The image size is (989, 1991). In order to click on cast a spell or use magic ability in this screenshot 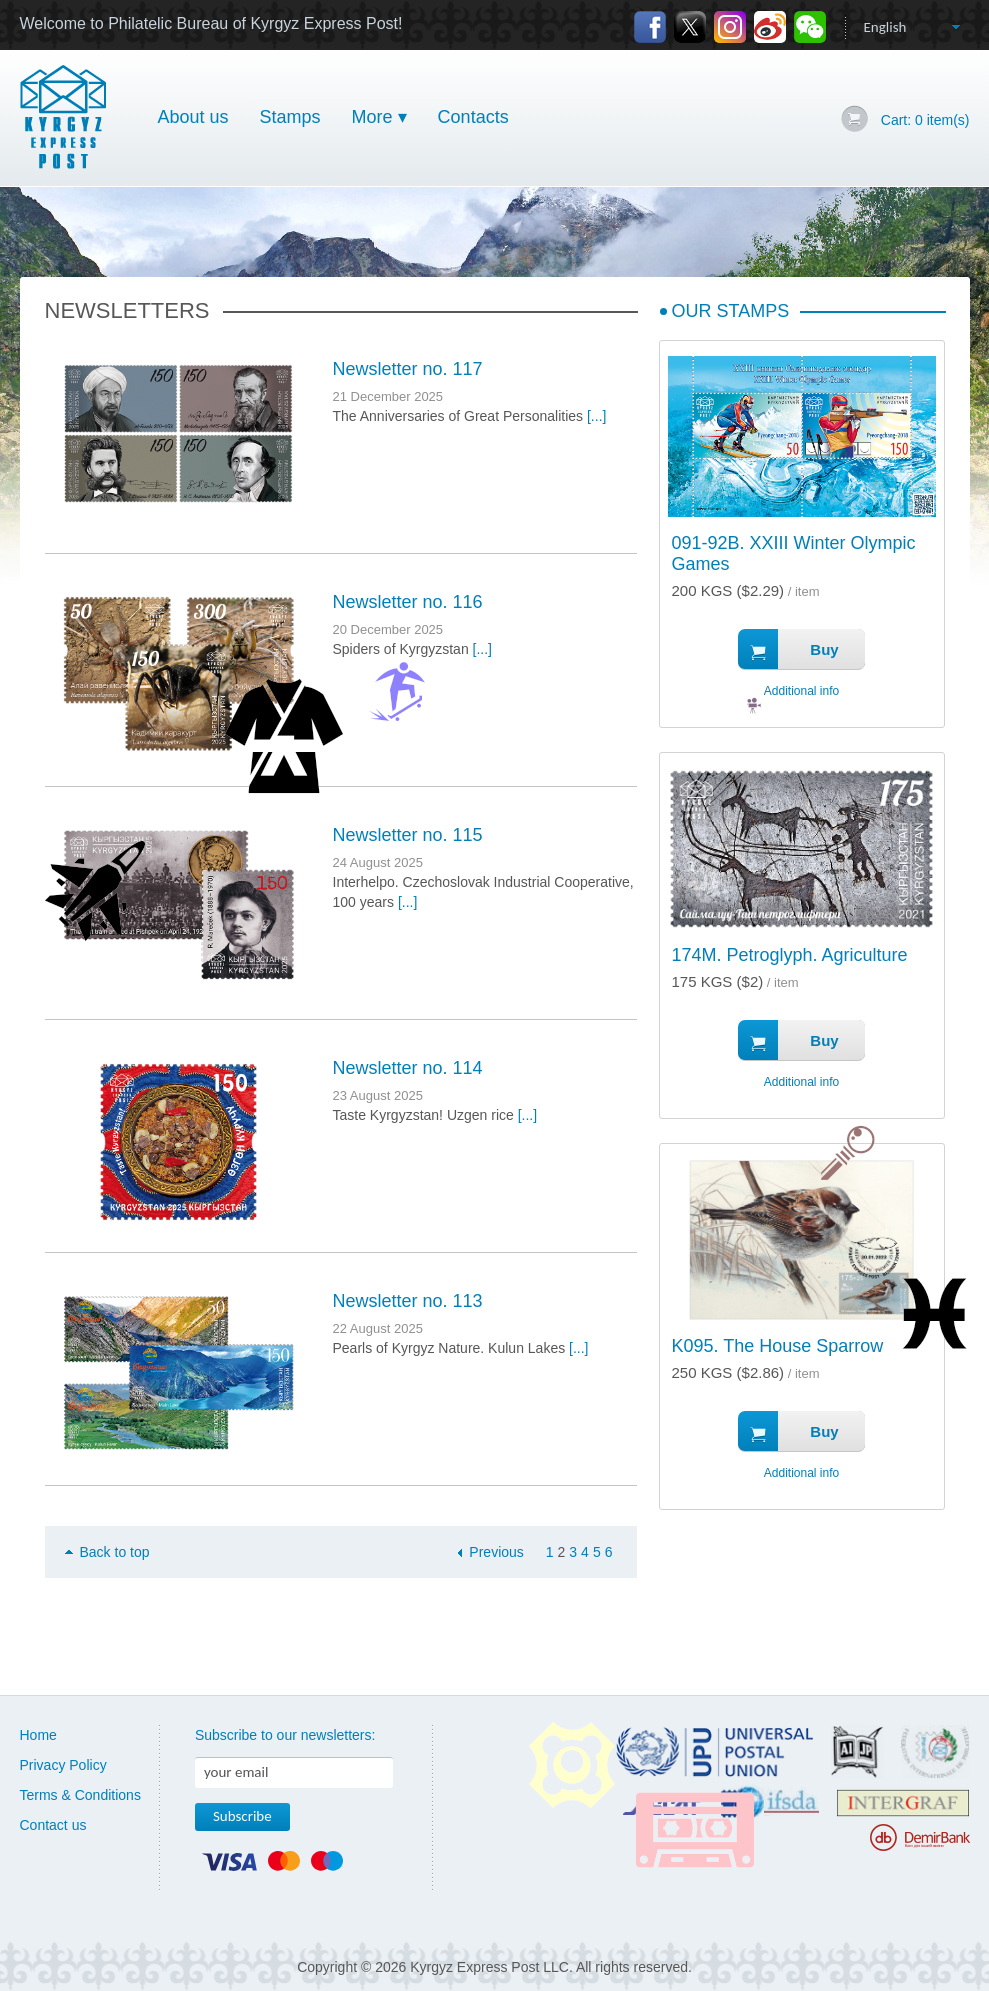, I will do `click(850, 1150)`.